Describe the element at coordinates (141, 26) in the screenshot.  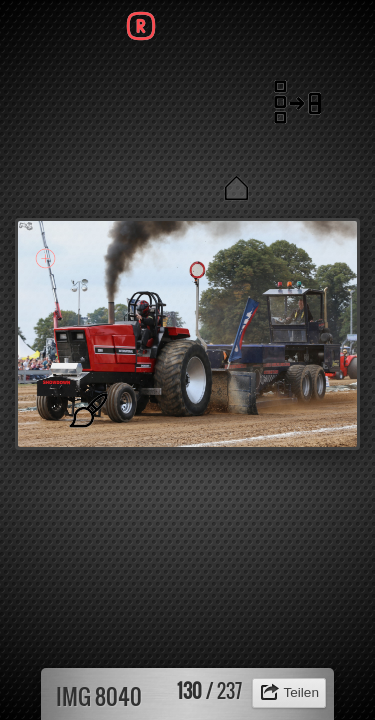
I see `indicates registered trademark or rights reserved` at that location.